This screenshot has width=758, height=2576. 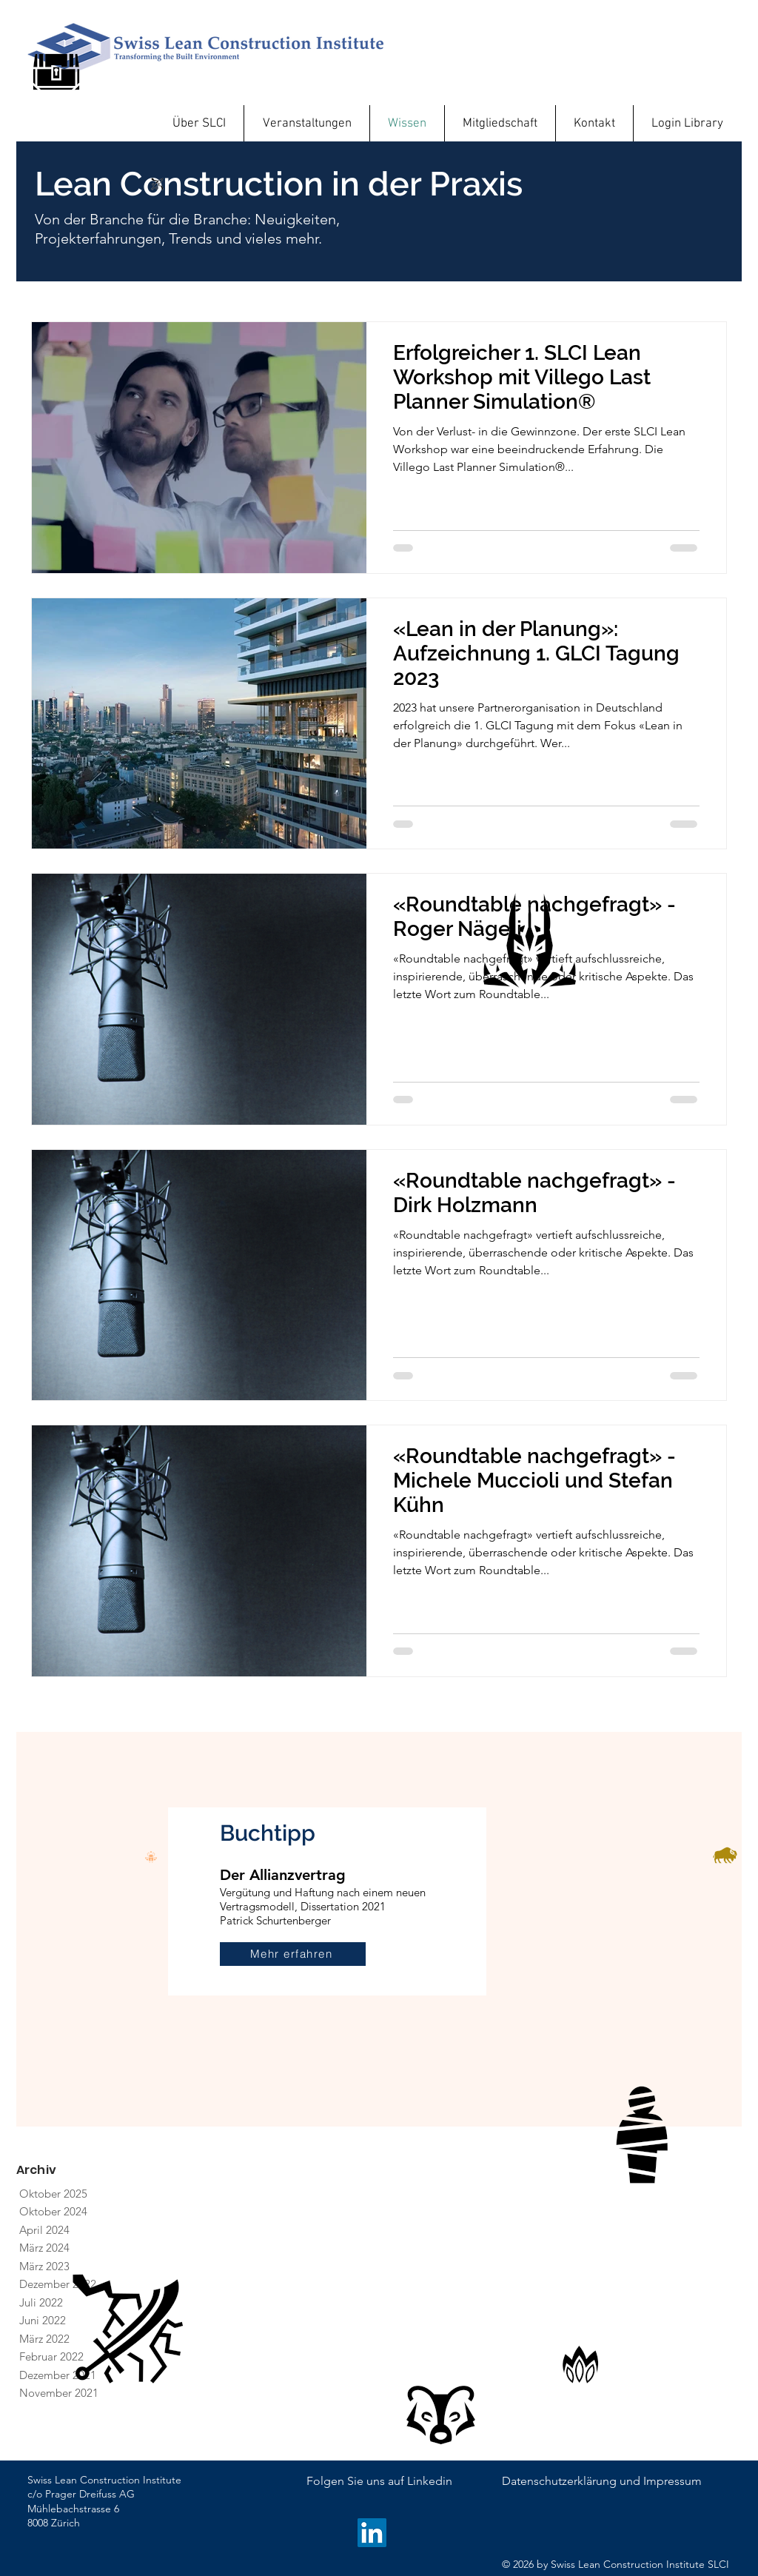 I want to click on badger character or mascot icon, so click(x=440, y=2413).